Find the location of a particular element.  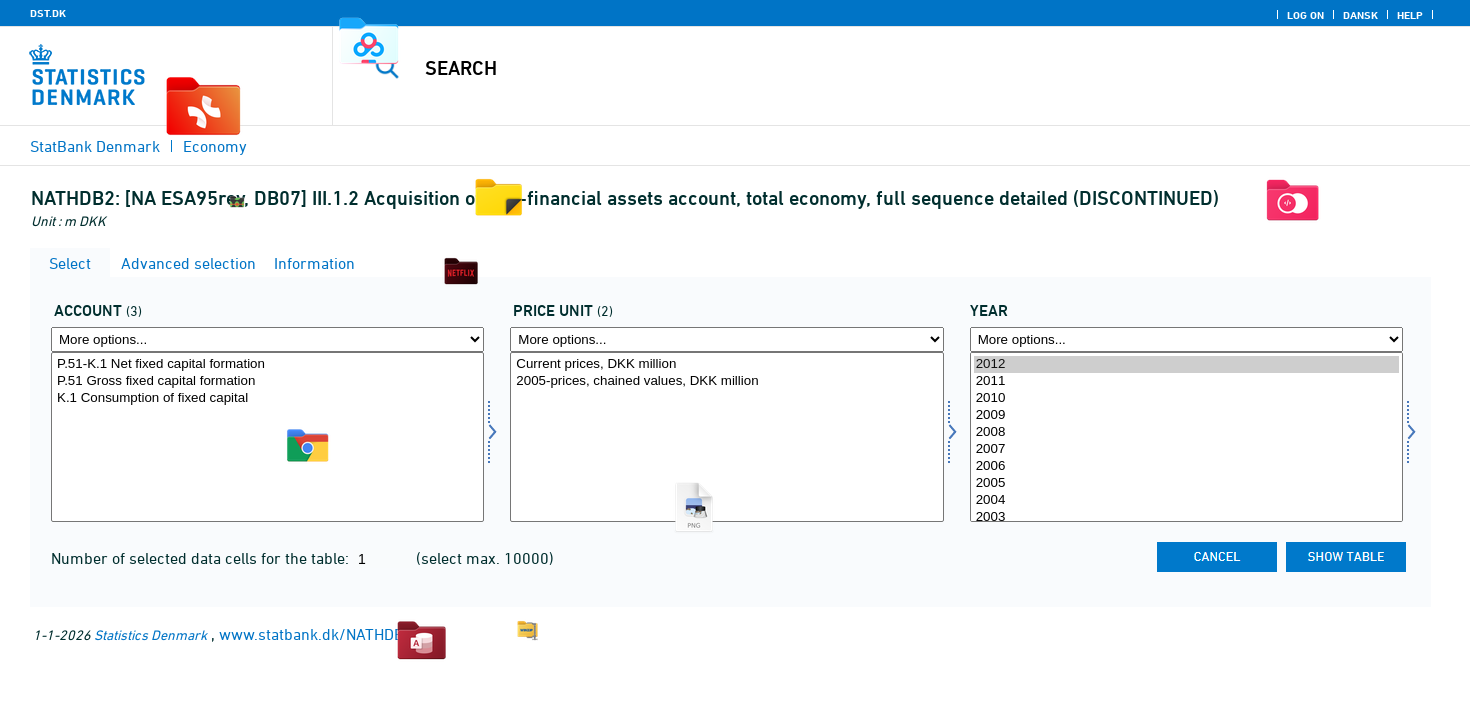

a PNG image file is located at coordinates (694, 508).